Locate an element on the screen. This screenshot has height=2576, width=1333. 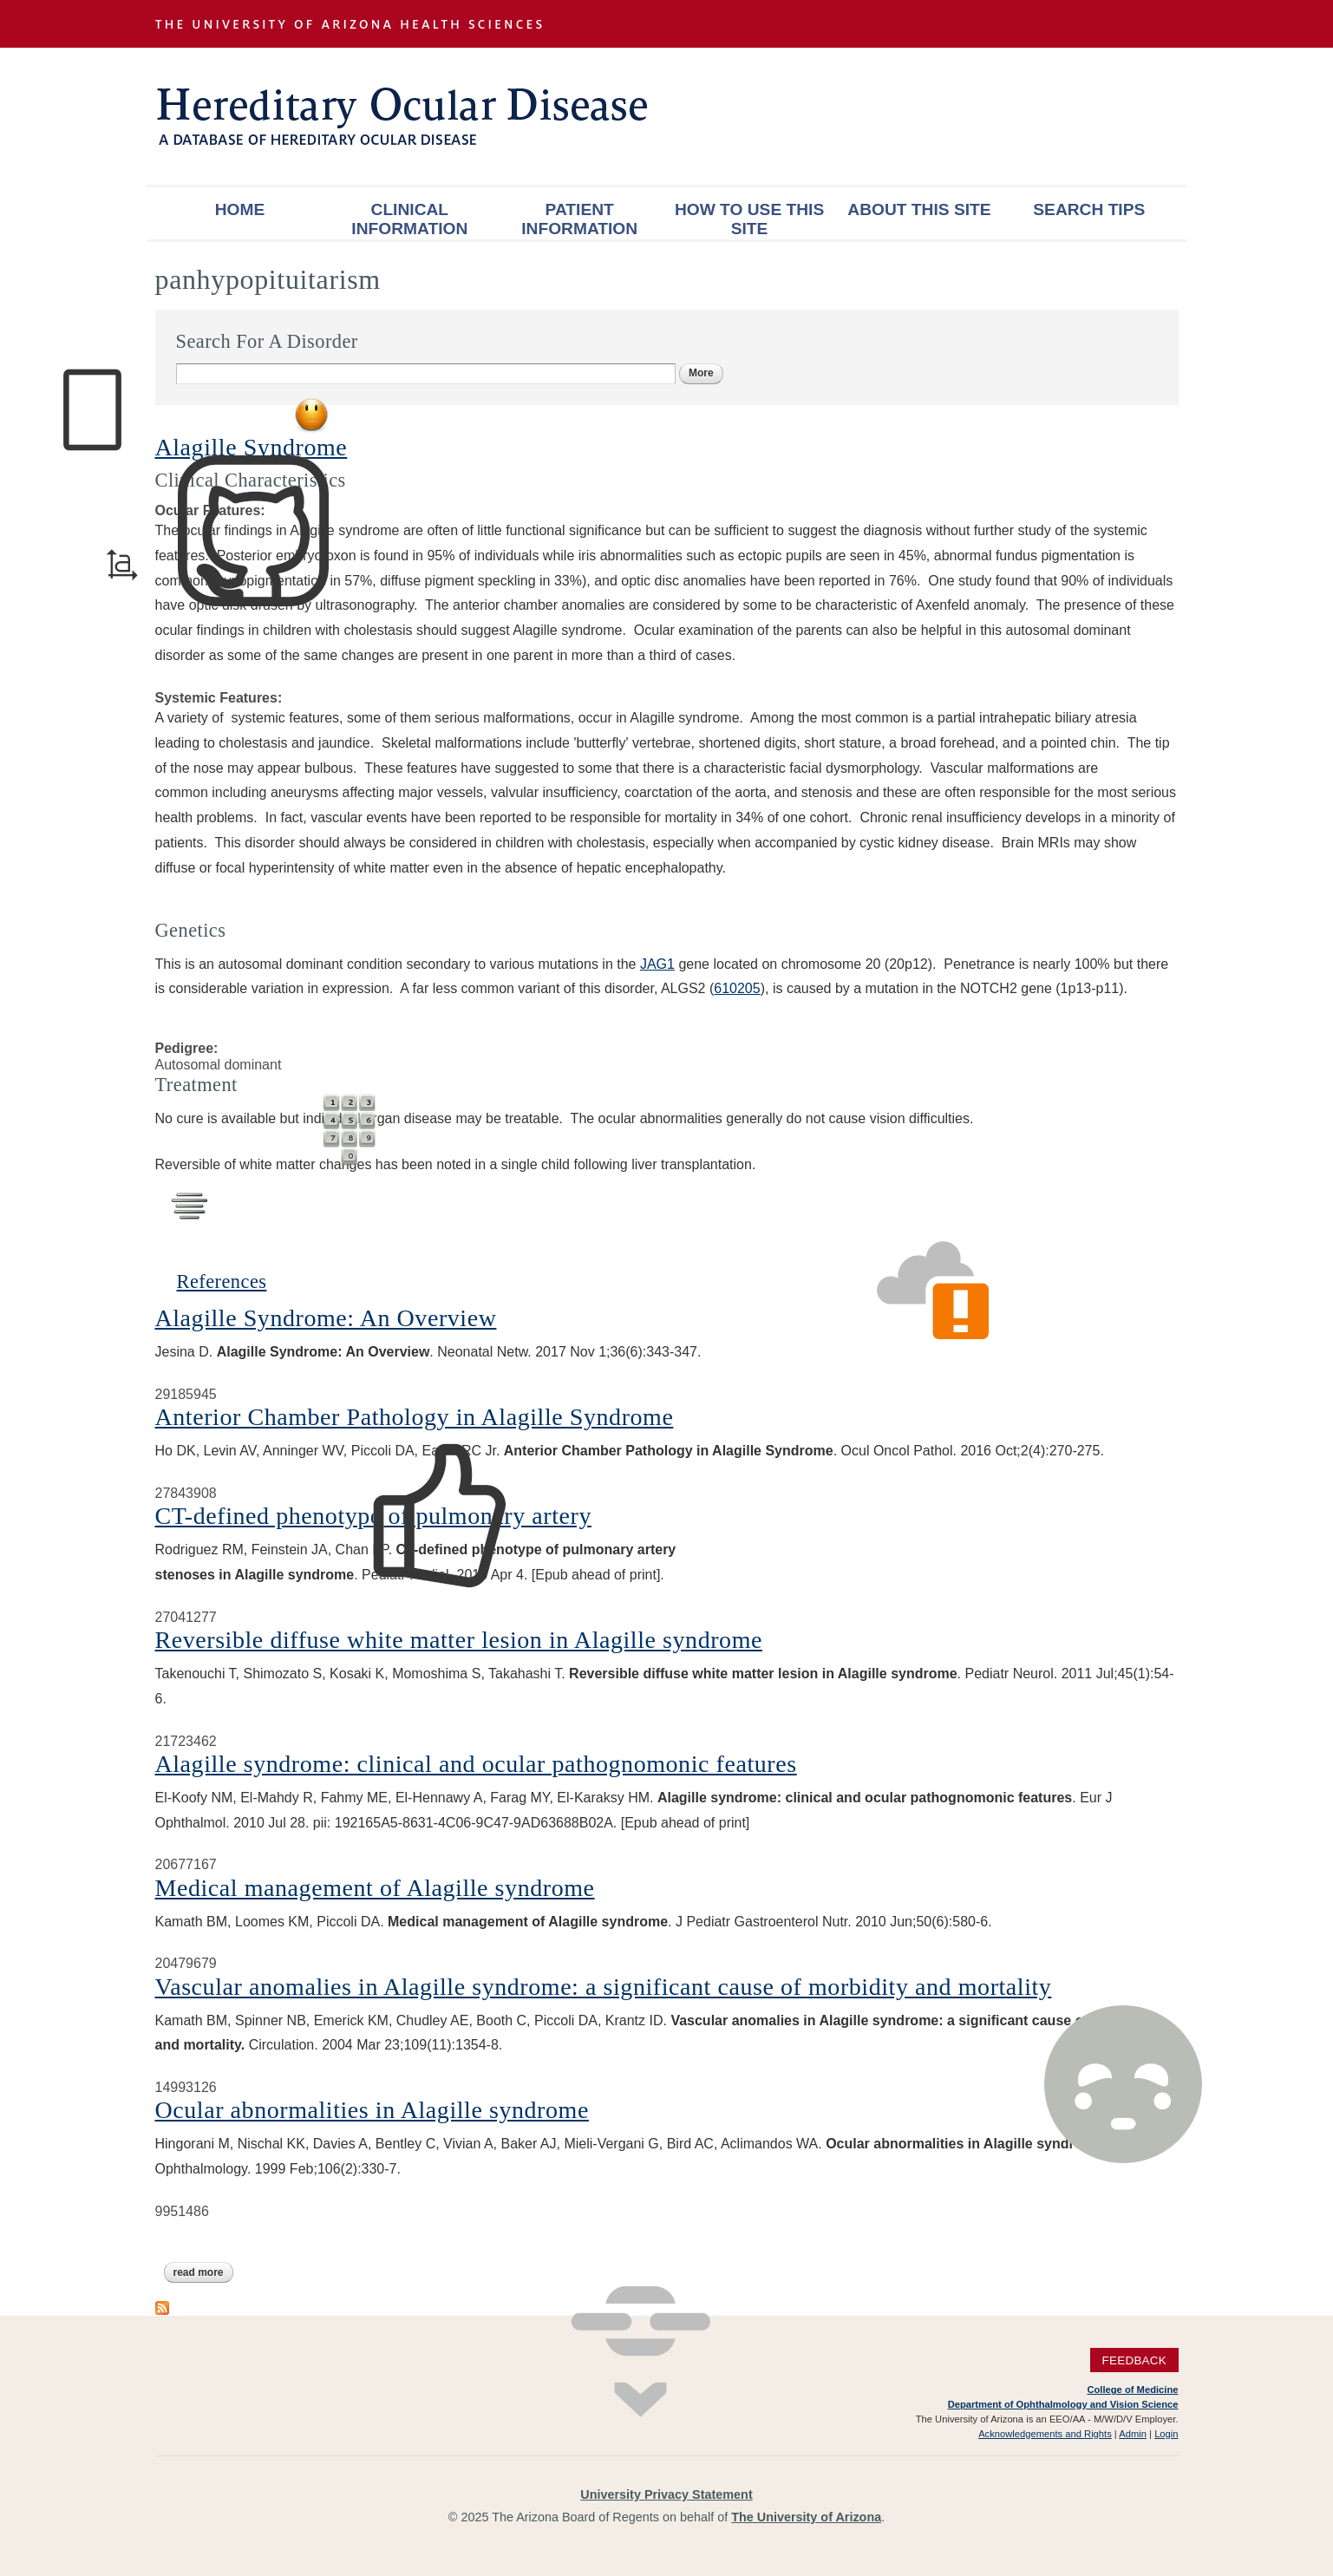
access body and hand gesture emojis is located at coordinates (435, 1515).